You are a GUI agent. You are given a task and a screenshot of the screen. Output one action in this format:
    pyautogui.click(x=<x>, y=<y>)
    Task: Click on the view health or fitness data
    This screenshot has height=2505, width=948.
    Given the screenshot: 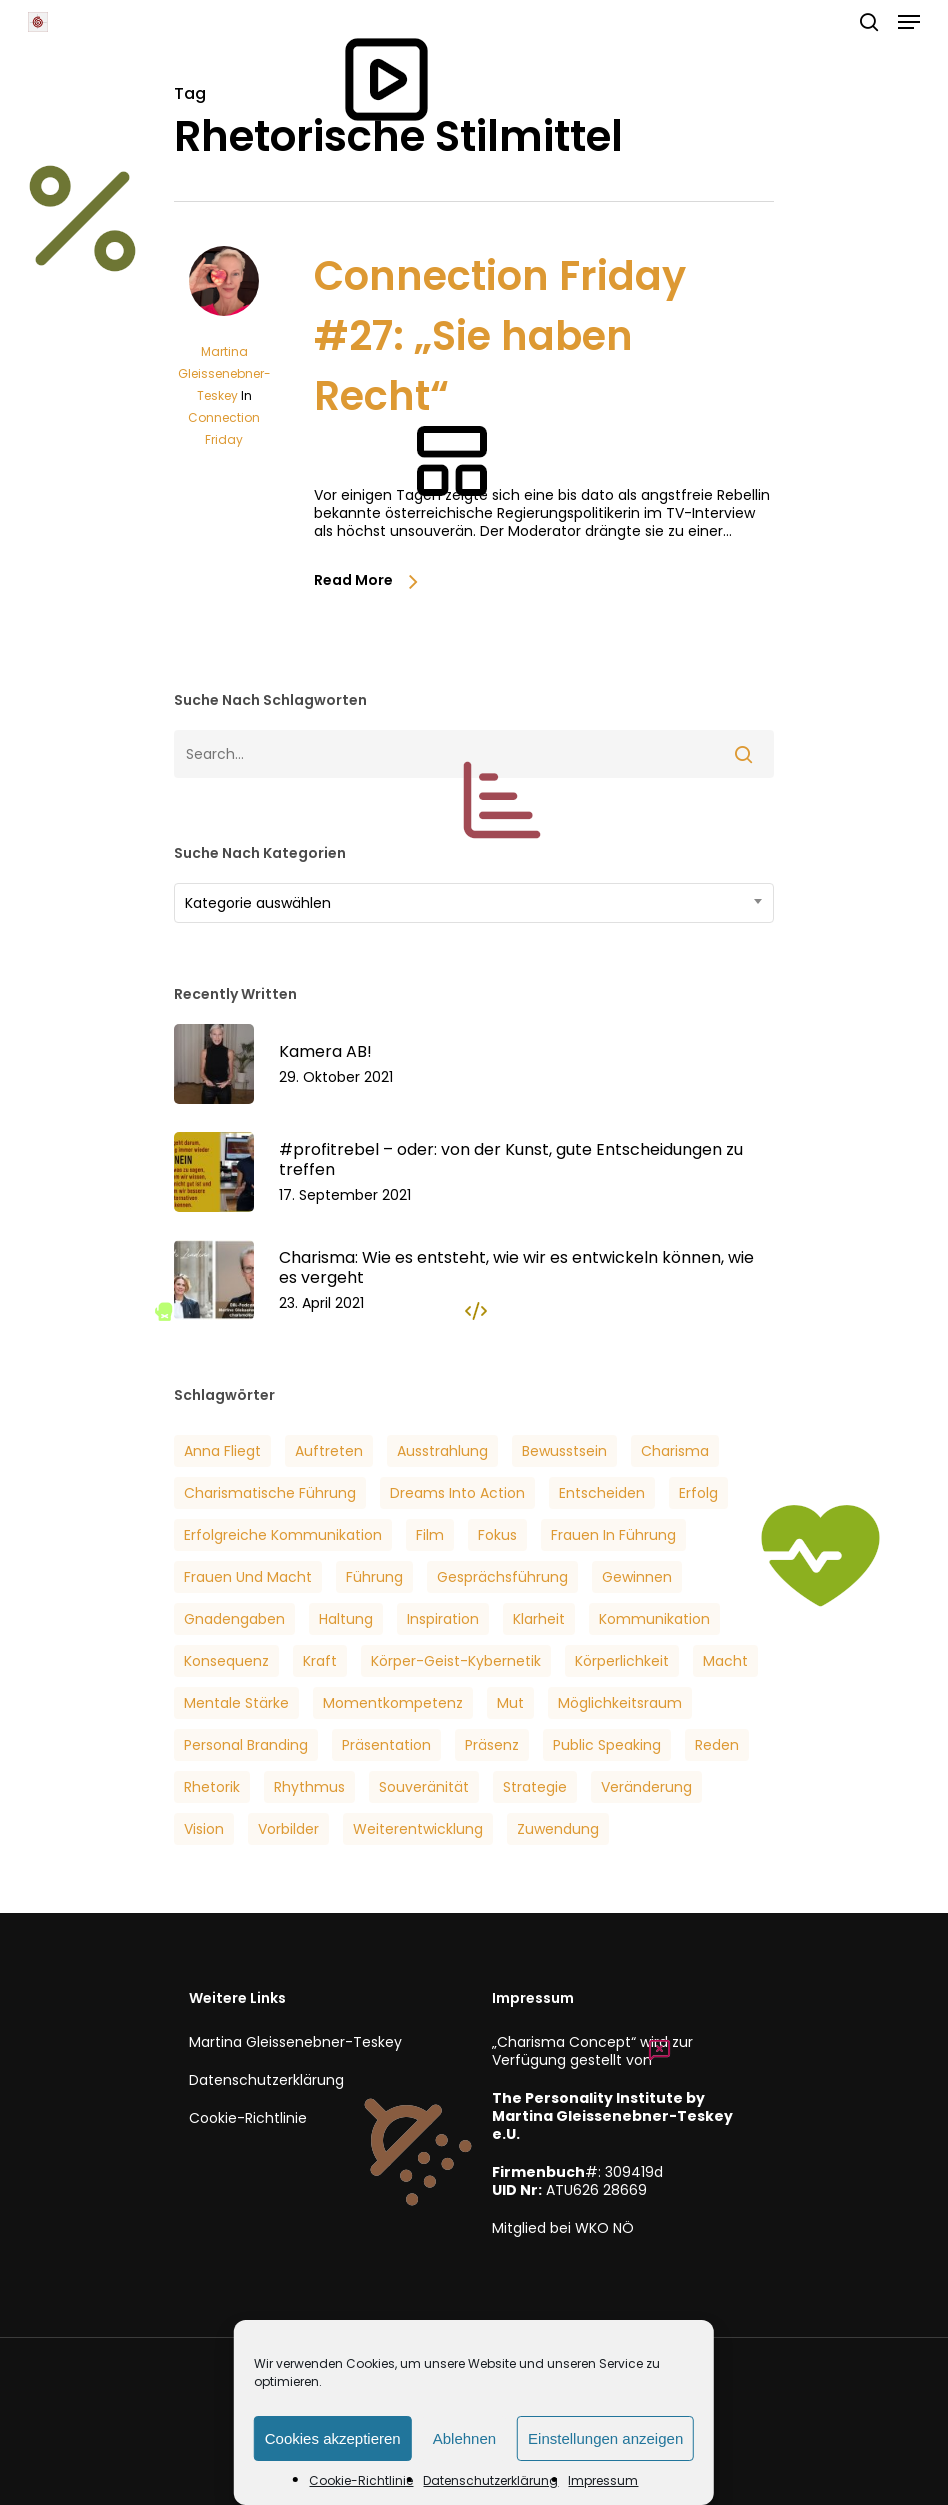 What is the action you would take?
    pyautogui.click(x=820, y=1551)
    